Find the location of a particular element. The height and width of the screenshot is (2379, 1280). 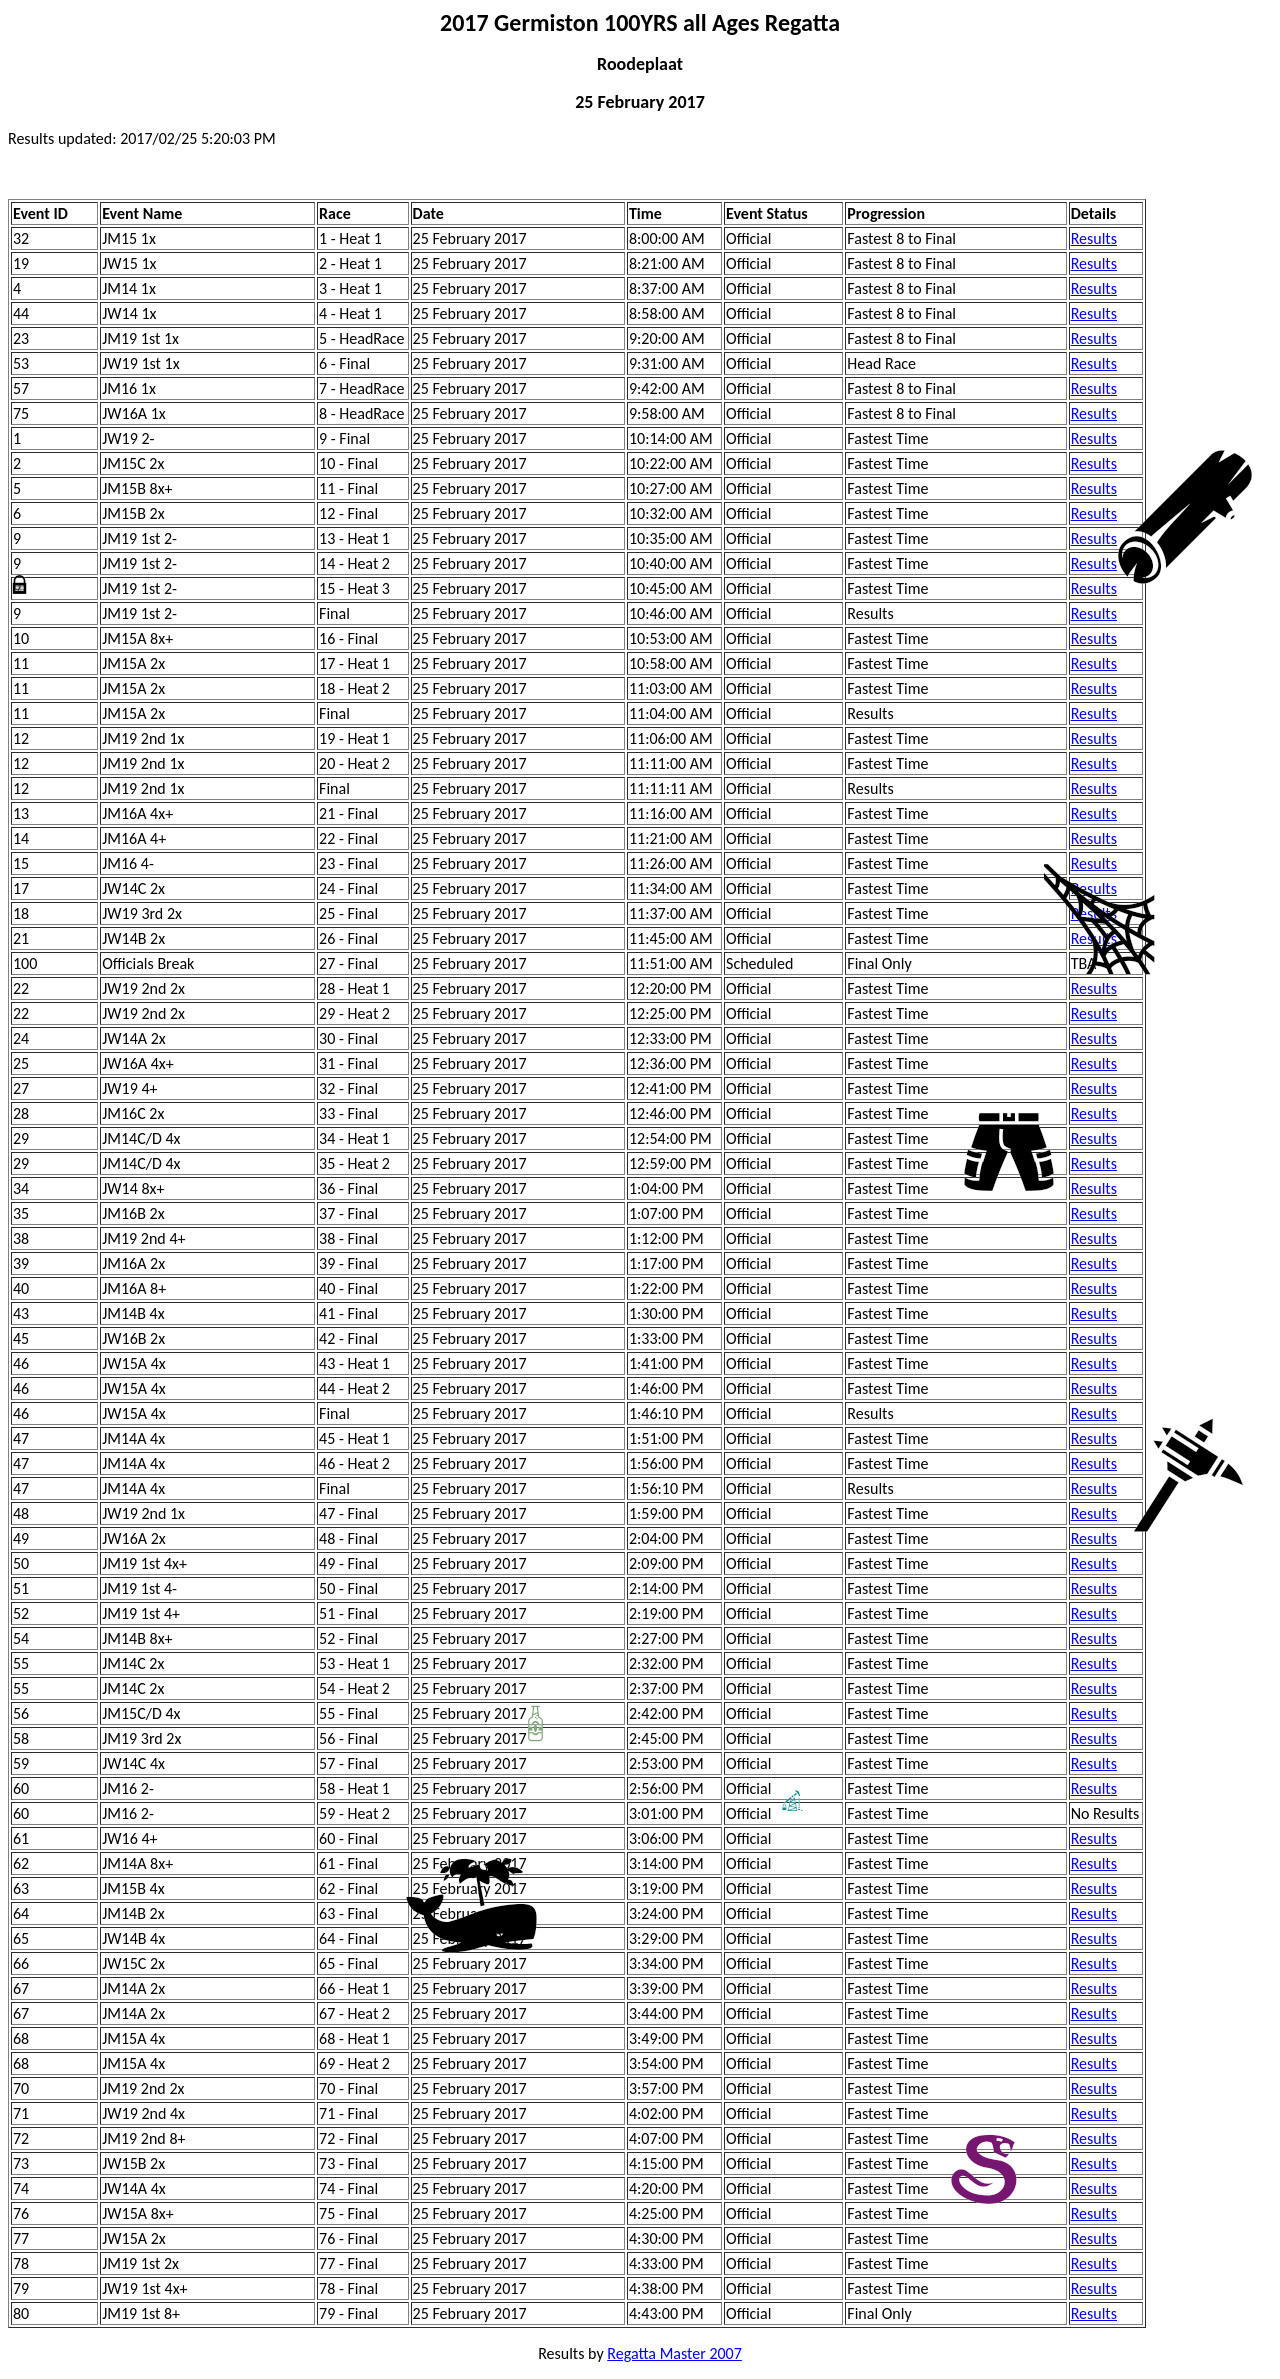

ocean wildlife or marine life category is located at coordinates (471, 1905).